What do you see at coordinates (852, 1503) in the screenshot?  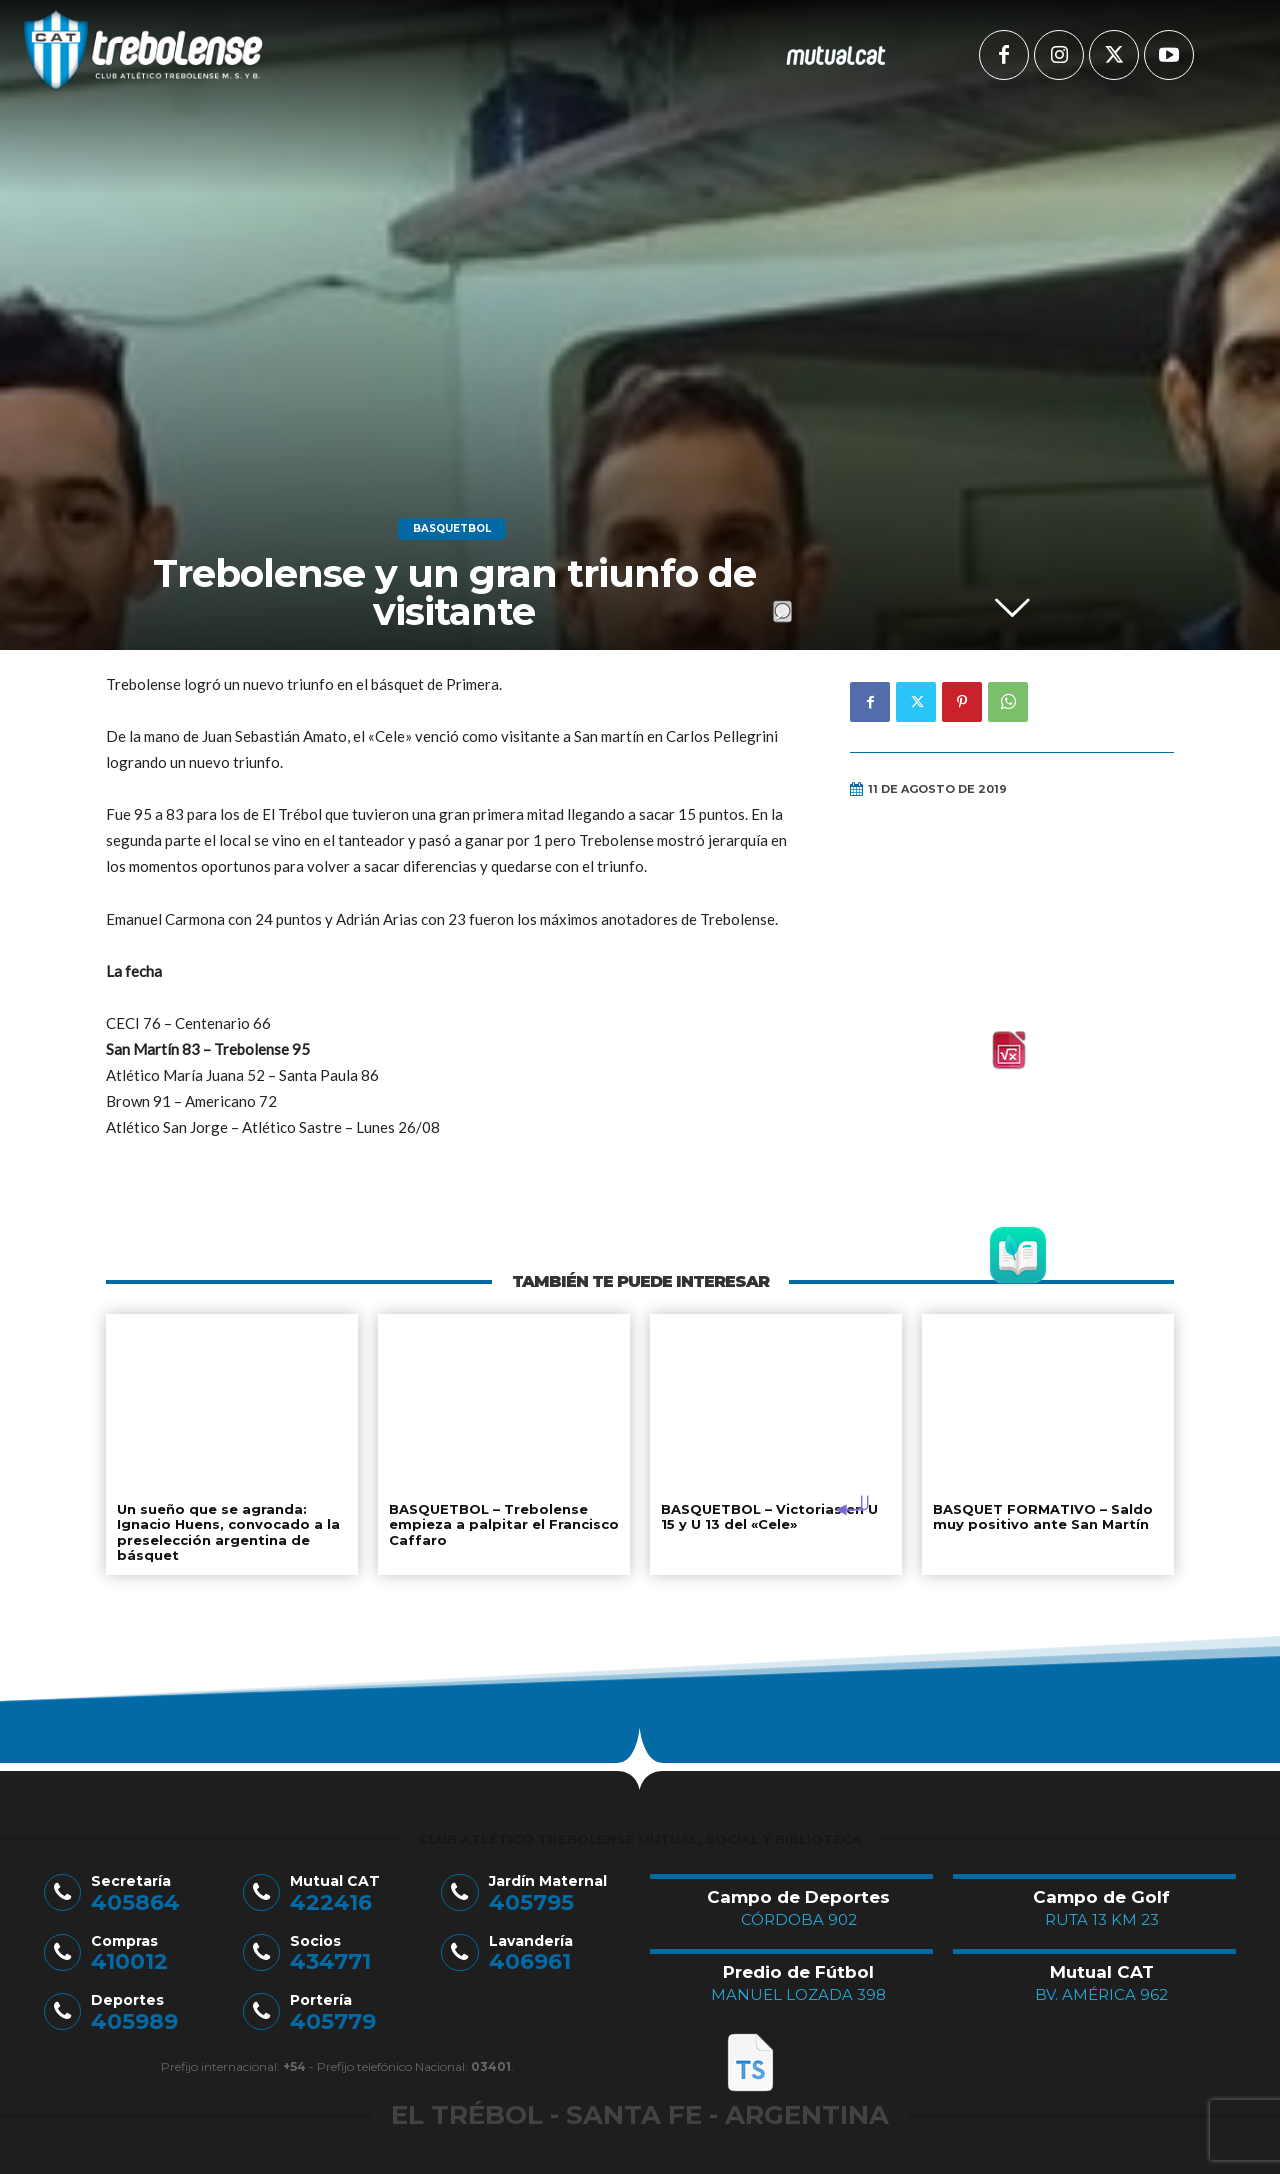 I see `reply to all recipients of an email` at bounding box center [852, 1503].